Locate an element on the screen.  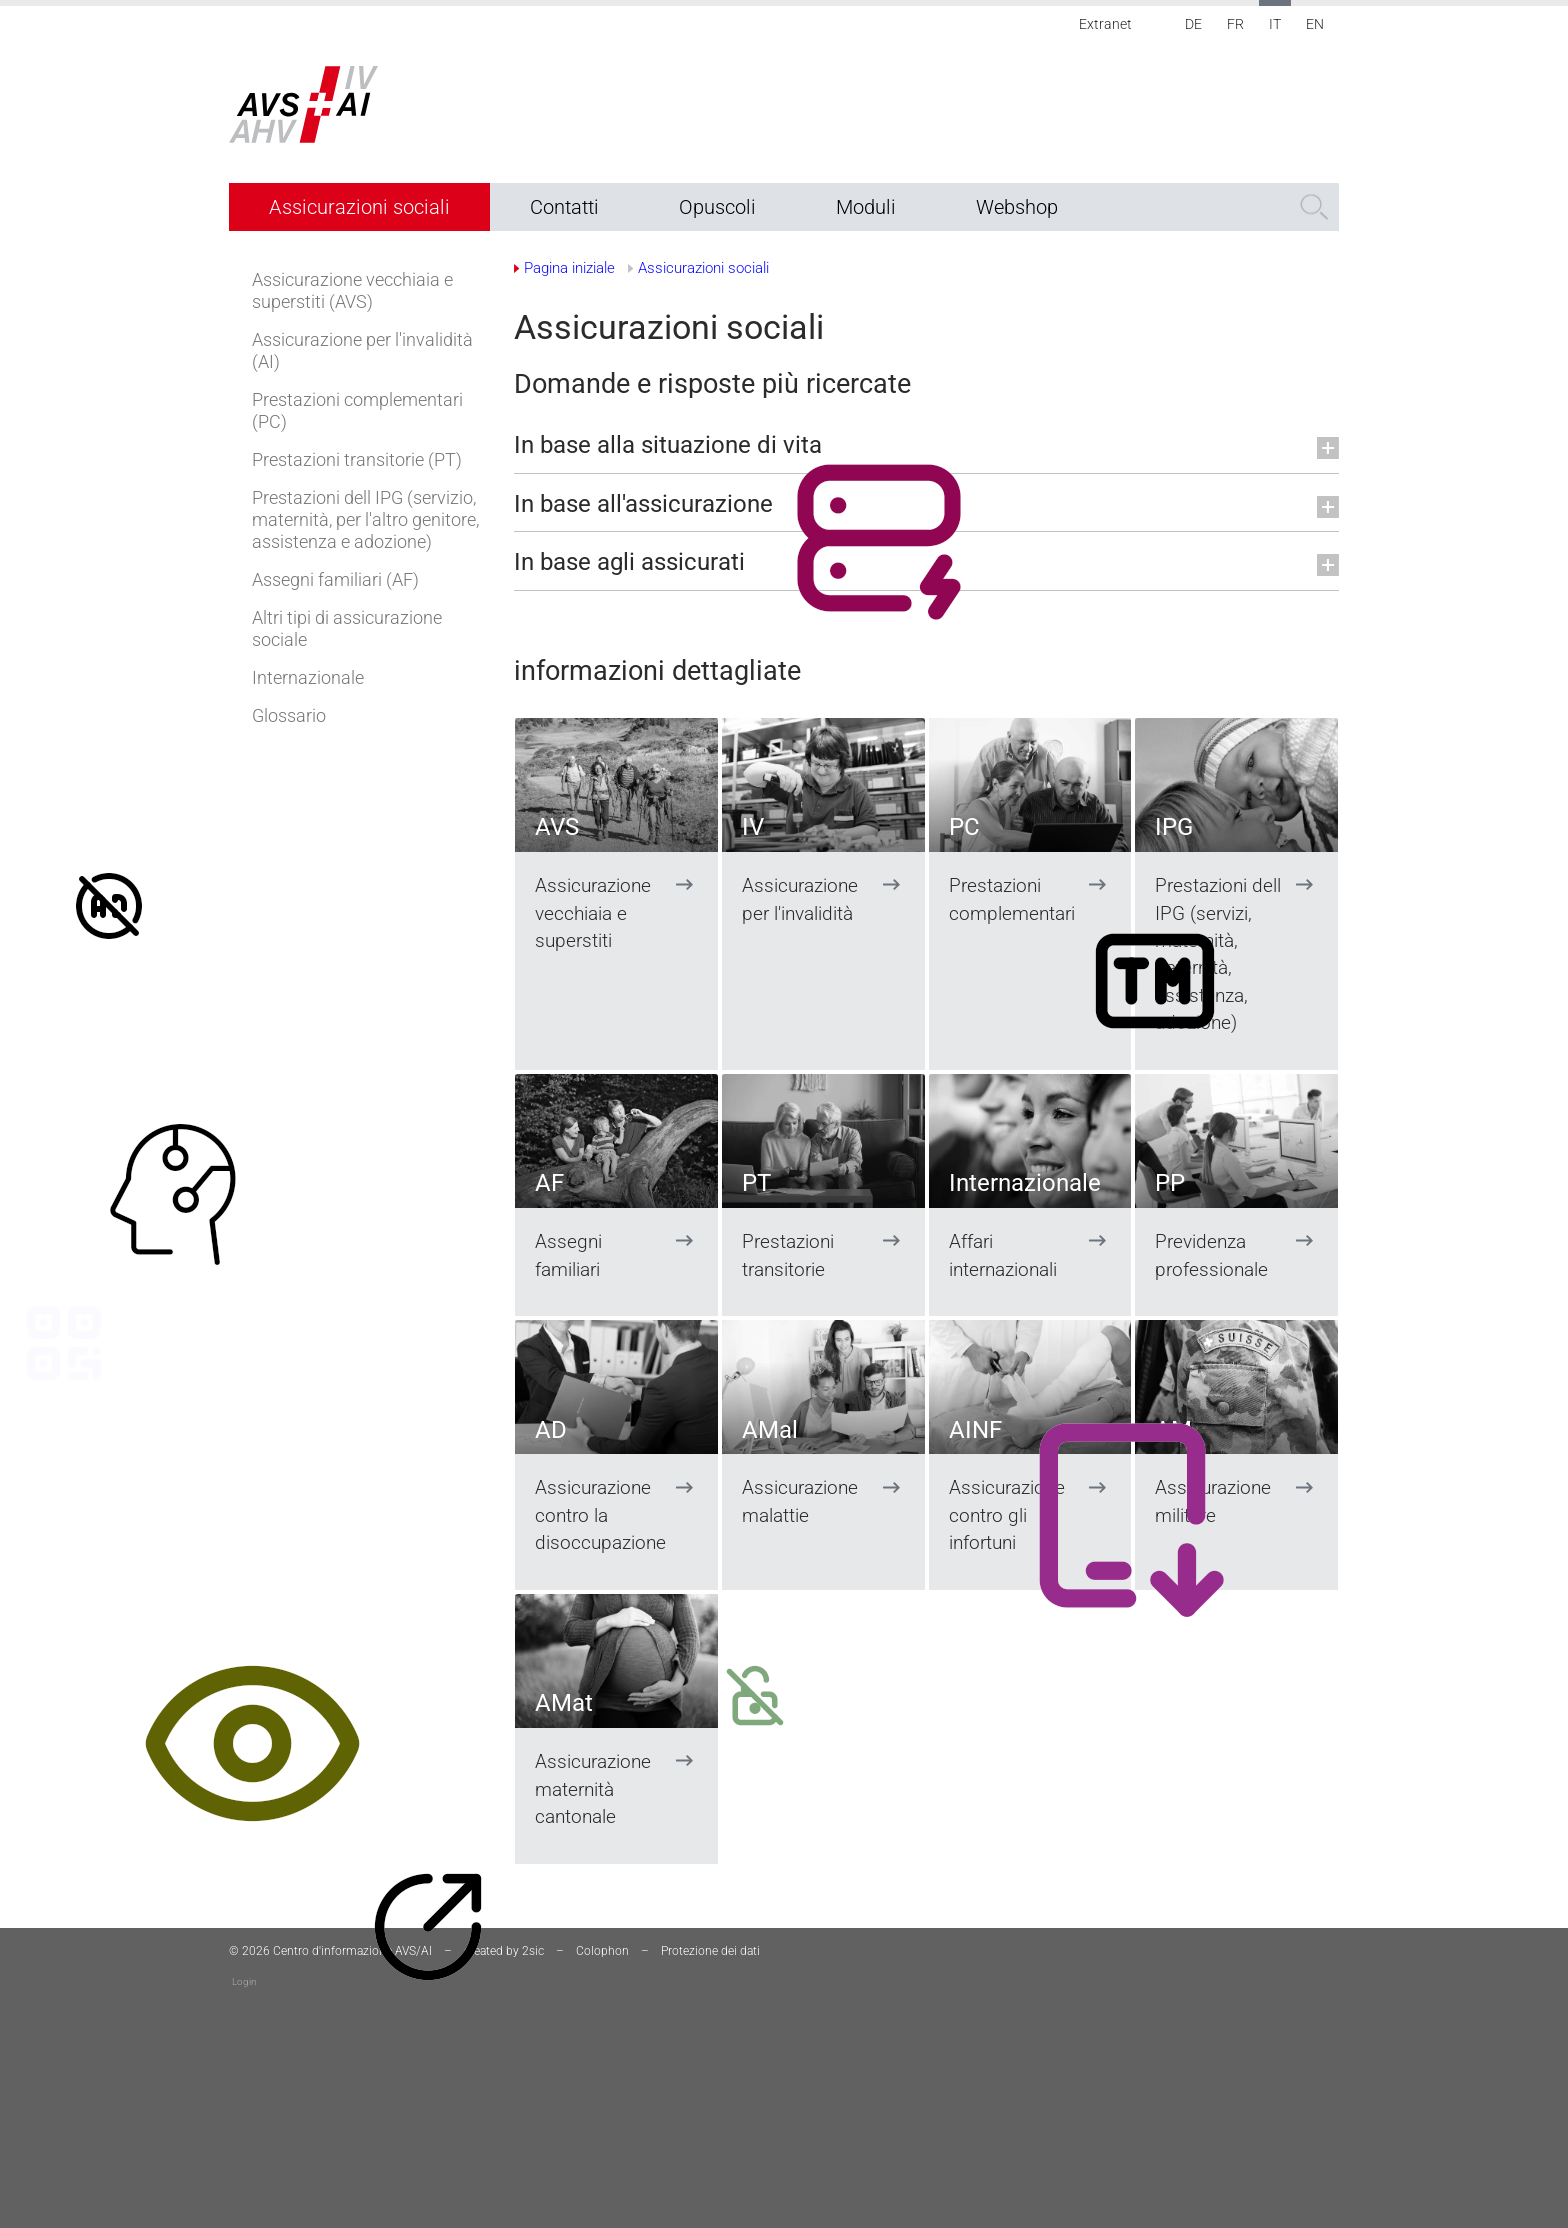
access AI or machine learning features is located at coordinates (175, 1194).